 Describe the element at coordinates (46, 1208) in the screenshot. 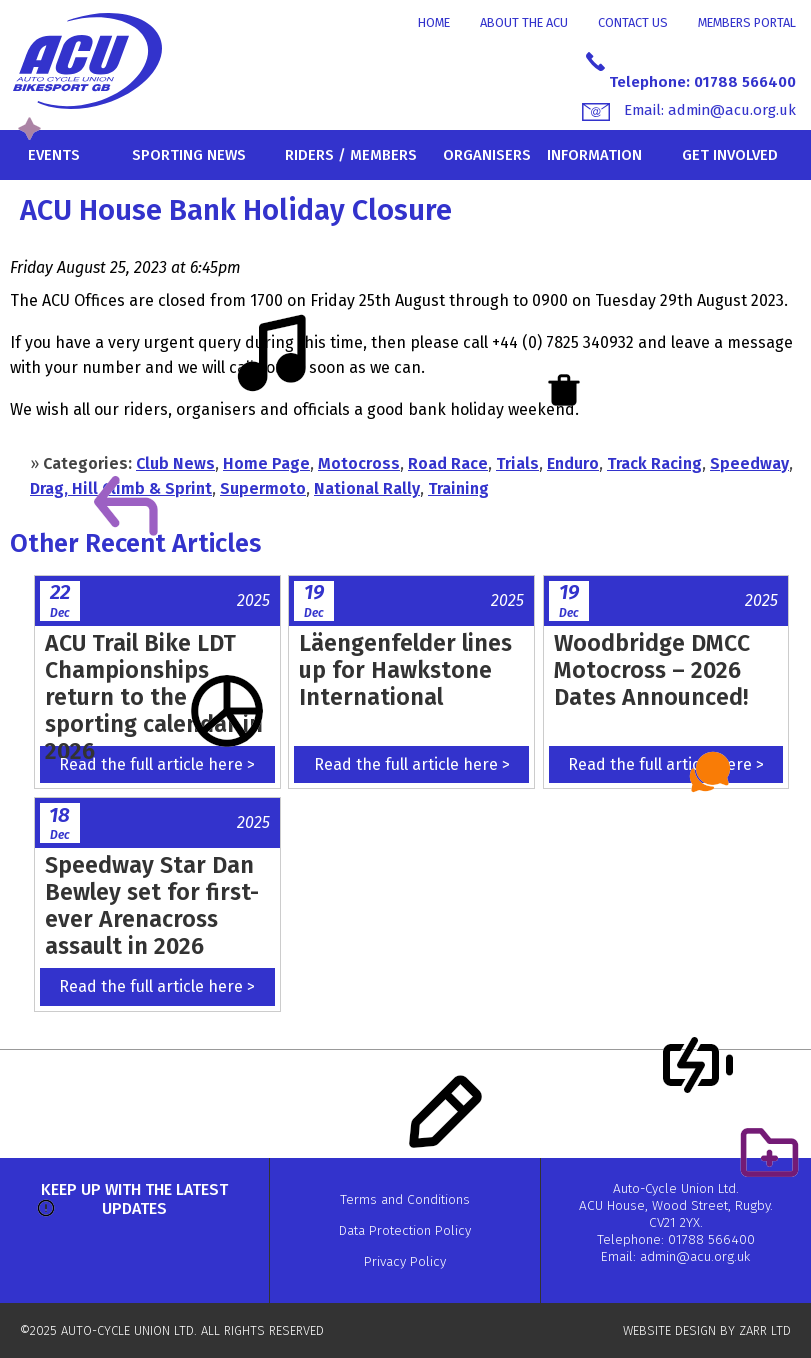

I see `indicates a warning or alert status` at that location.